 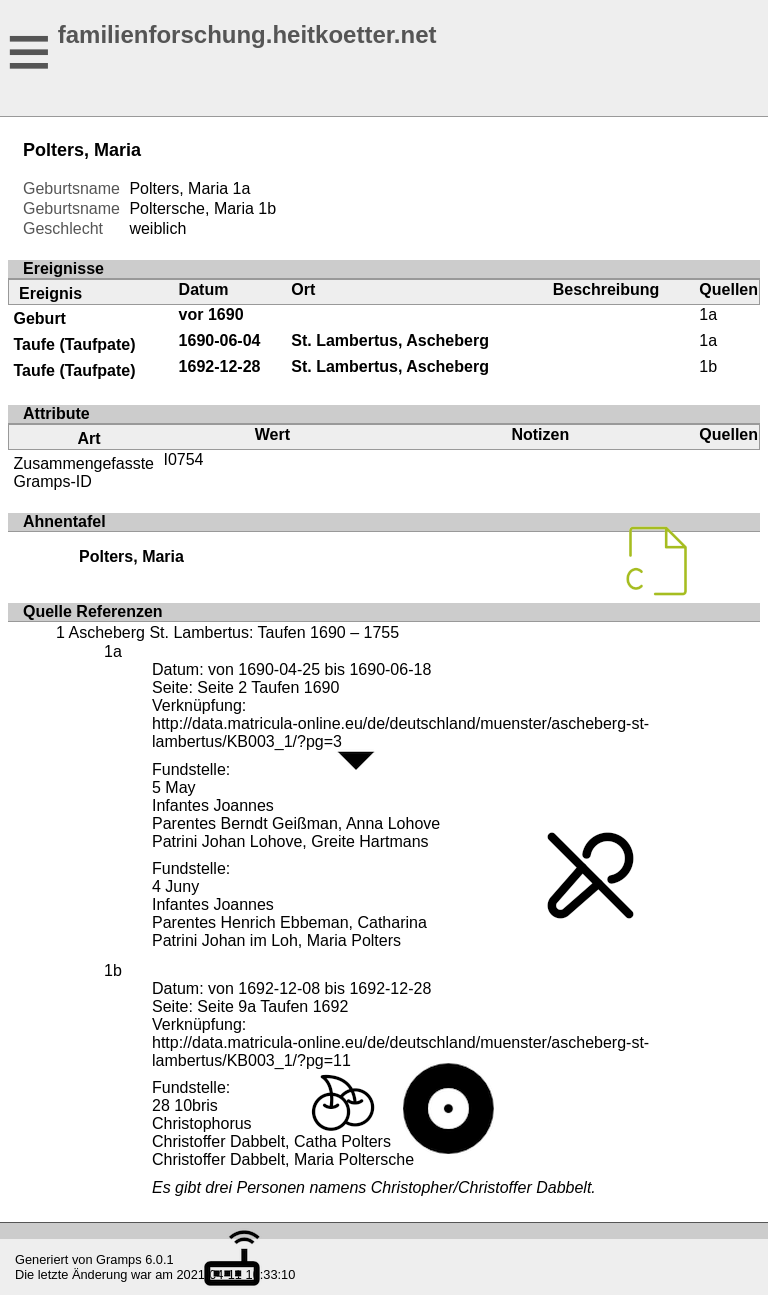 What do you see at coordinates (342, 1103) in the screenshot?
I see `indicates fruit or produce category` at bounding box center [342, 1103].